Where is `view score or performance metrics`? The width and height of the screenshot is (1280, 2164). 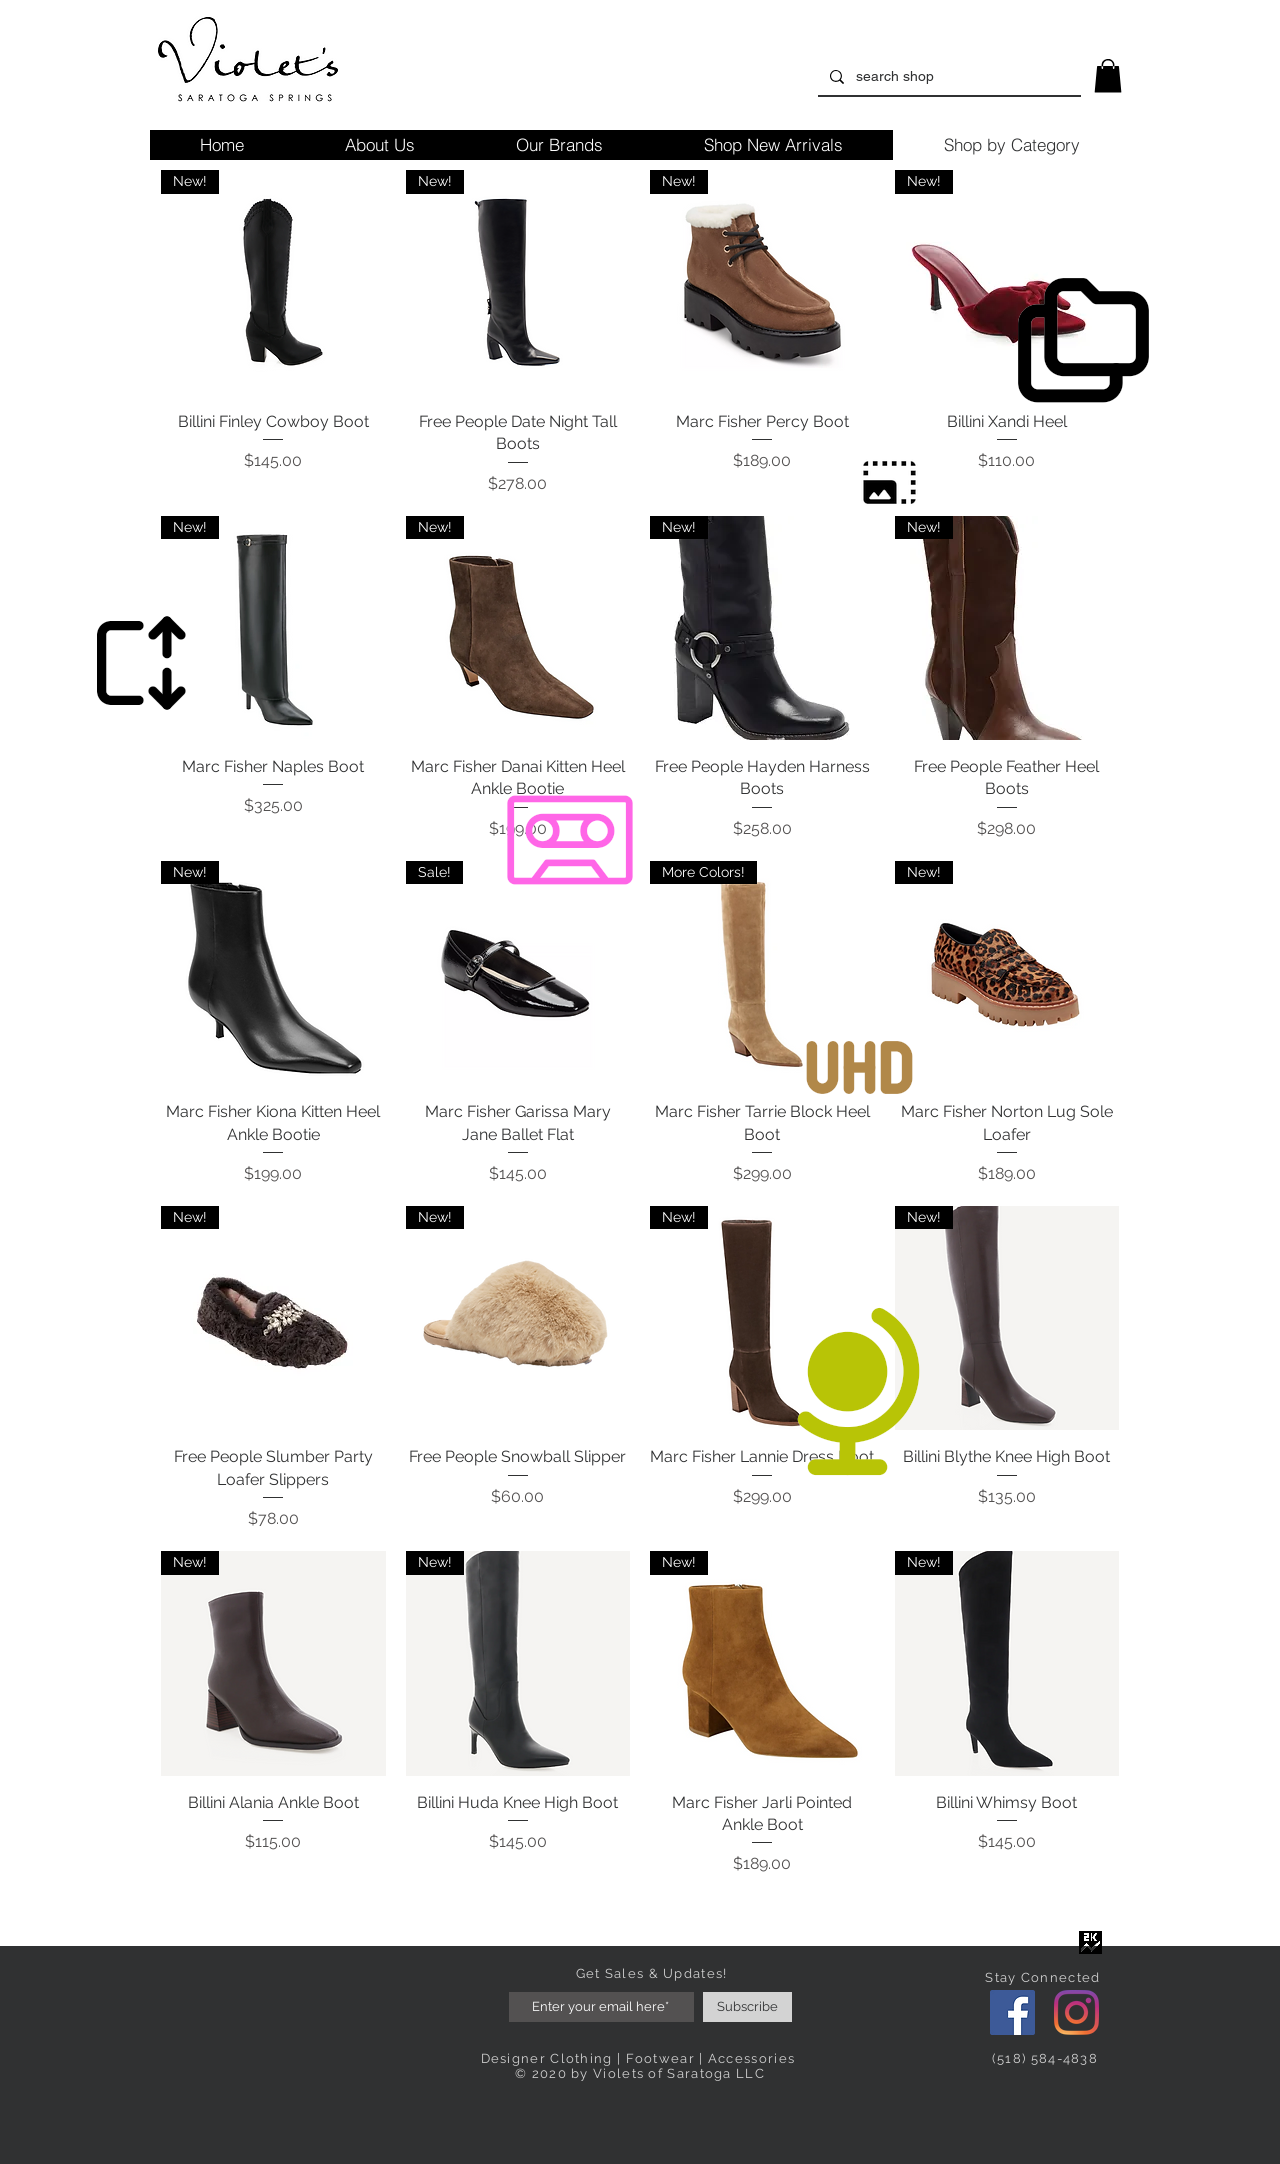
view score or performance metrics is located at coordinates (1090, 1942).